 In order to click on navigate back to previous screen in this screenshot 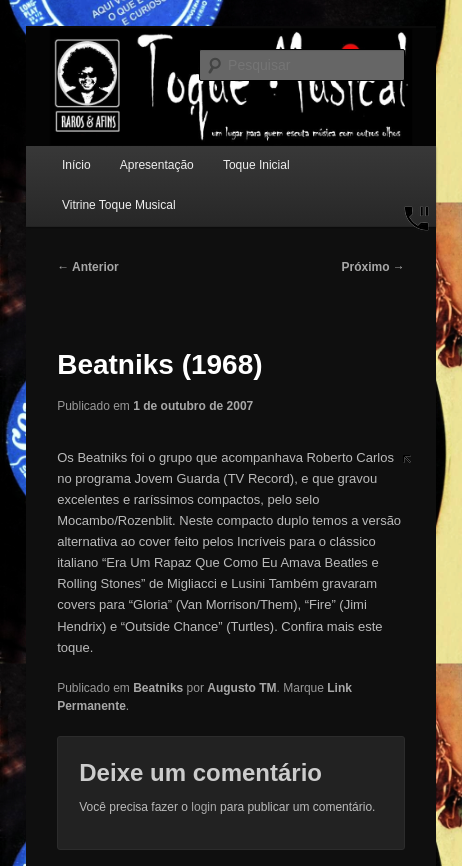, I will do `click(407, 459)`.